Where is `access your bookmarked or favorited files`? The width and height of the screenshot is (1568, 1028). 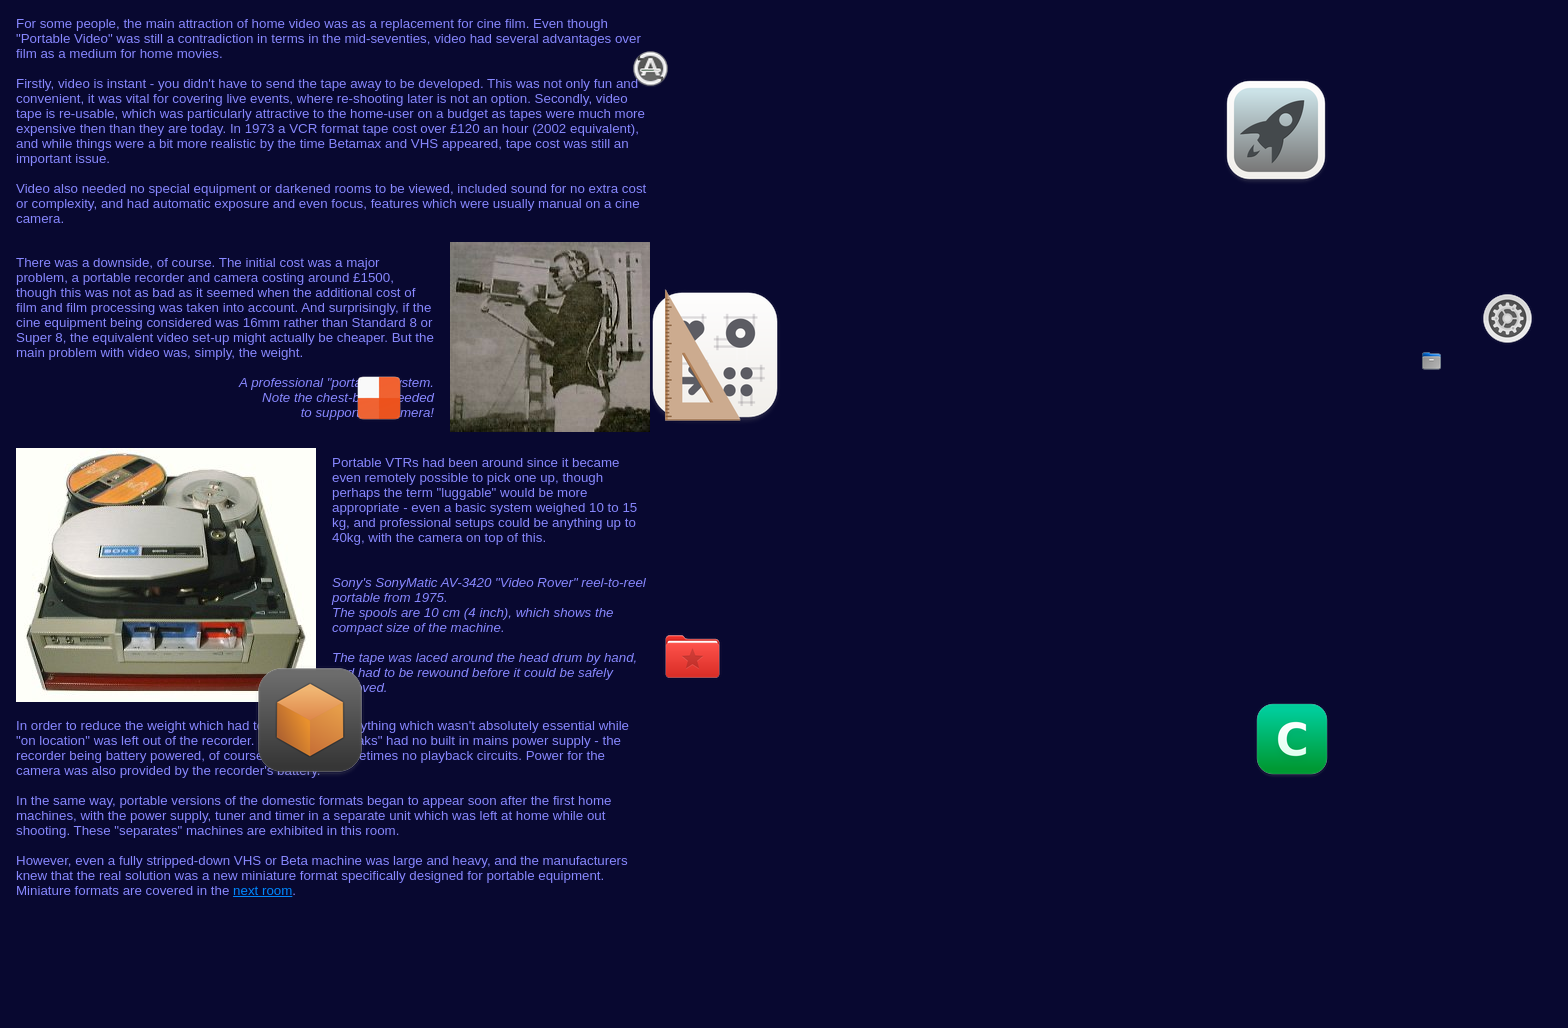
access your bookmarked or favorited files is located at coordinates (692, 656).